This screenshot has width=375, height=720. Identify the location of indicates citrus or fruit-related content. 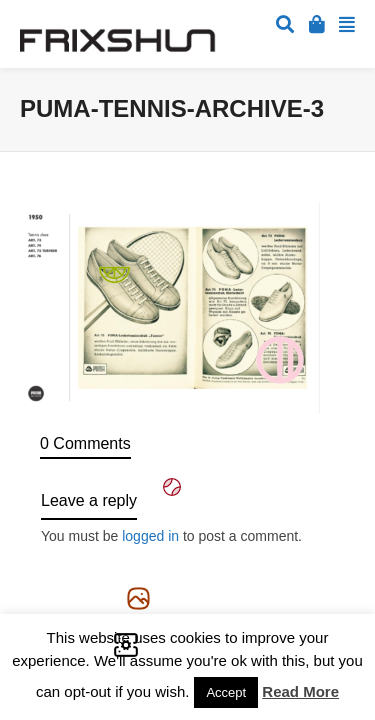
(114, 272).